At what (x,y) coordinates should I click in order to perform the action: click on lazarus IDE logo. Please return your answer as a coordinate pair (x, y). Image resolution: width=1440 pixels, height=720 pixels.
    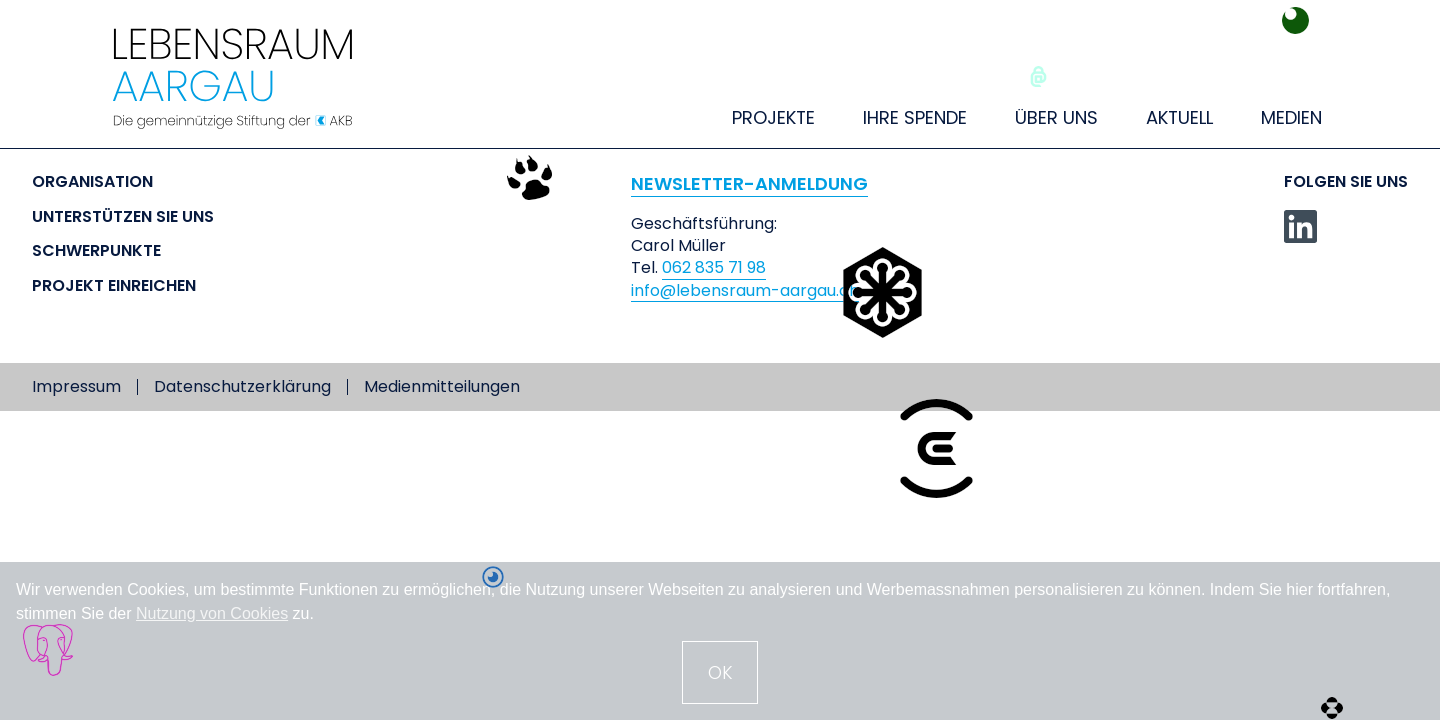
    Looking at the image, I should click on (529, 177).